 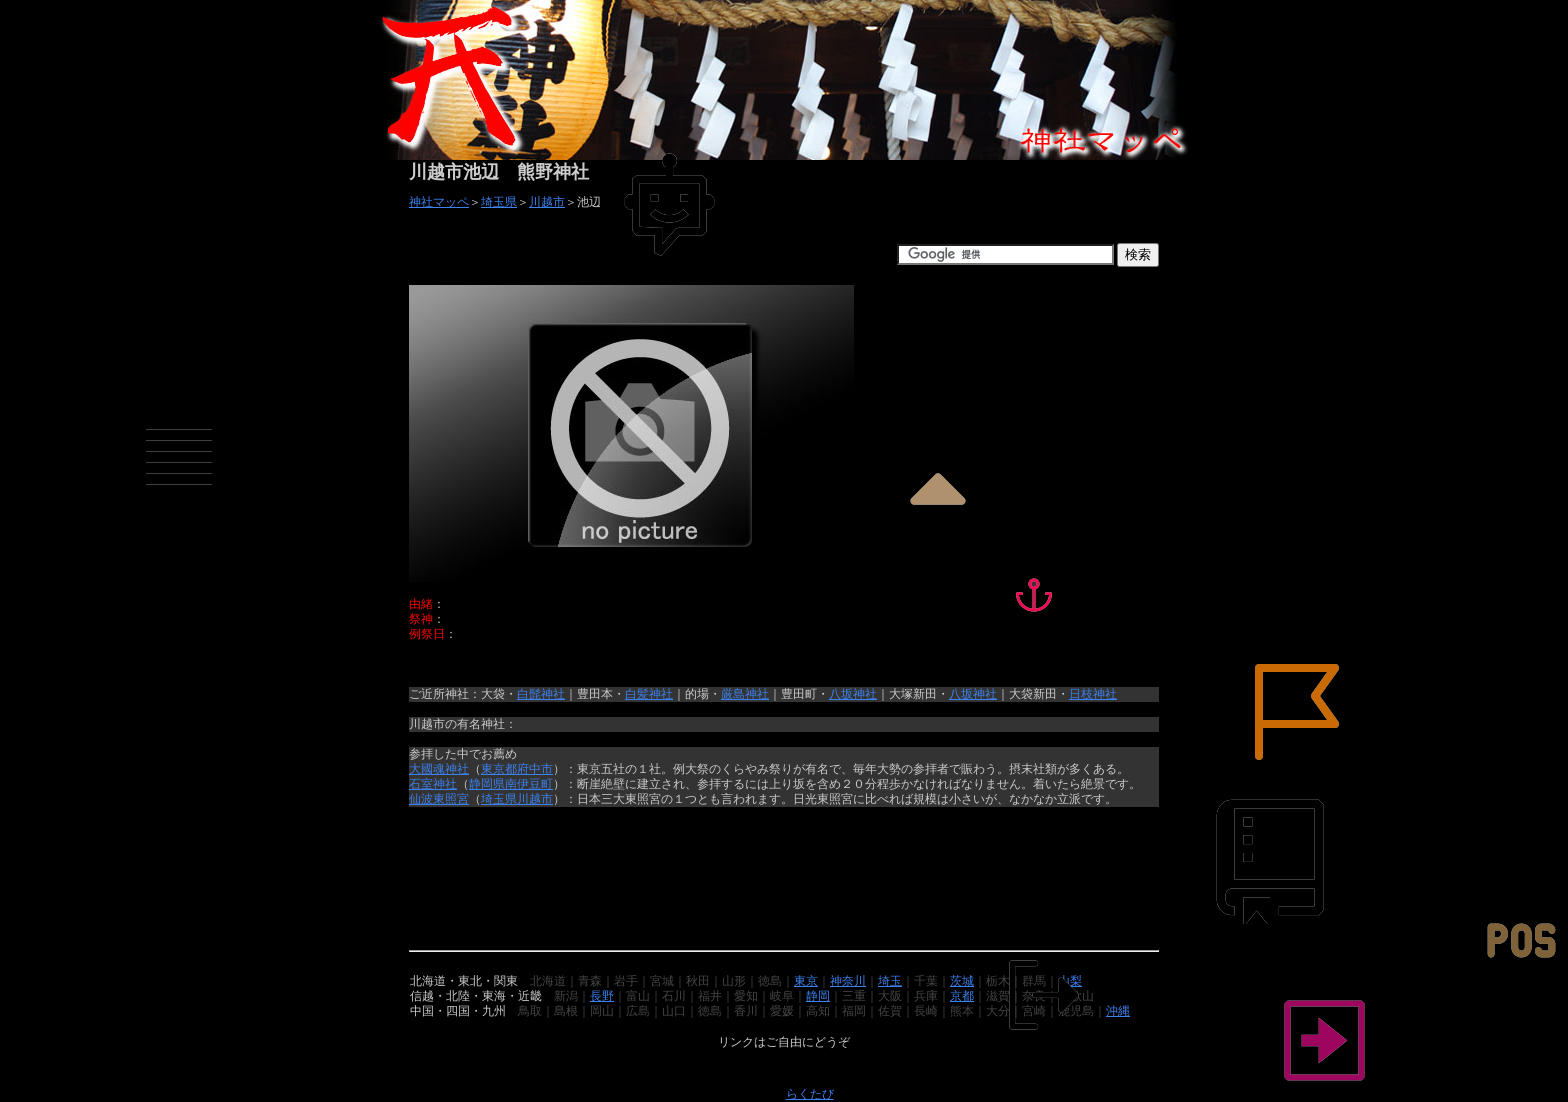 I want to click on indicates an HTTP POST request method, so click(x=1521, y=940).